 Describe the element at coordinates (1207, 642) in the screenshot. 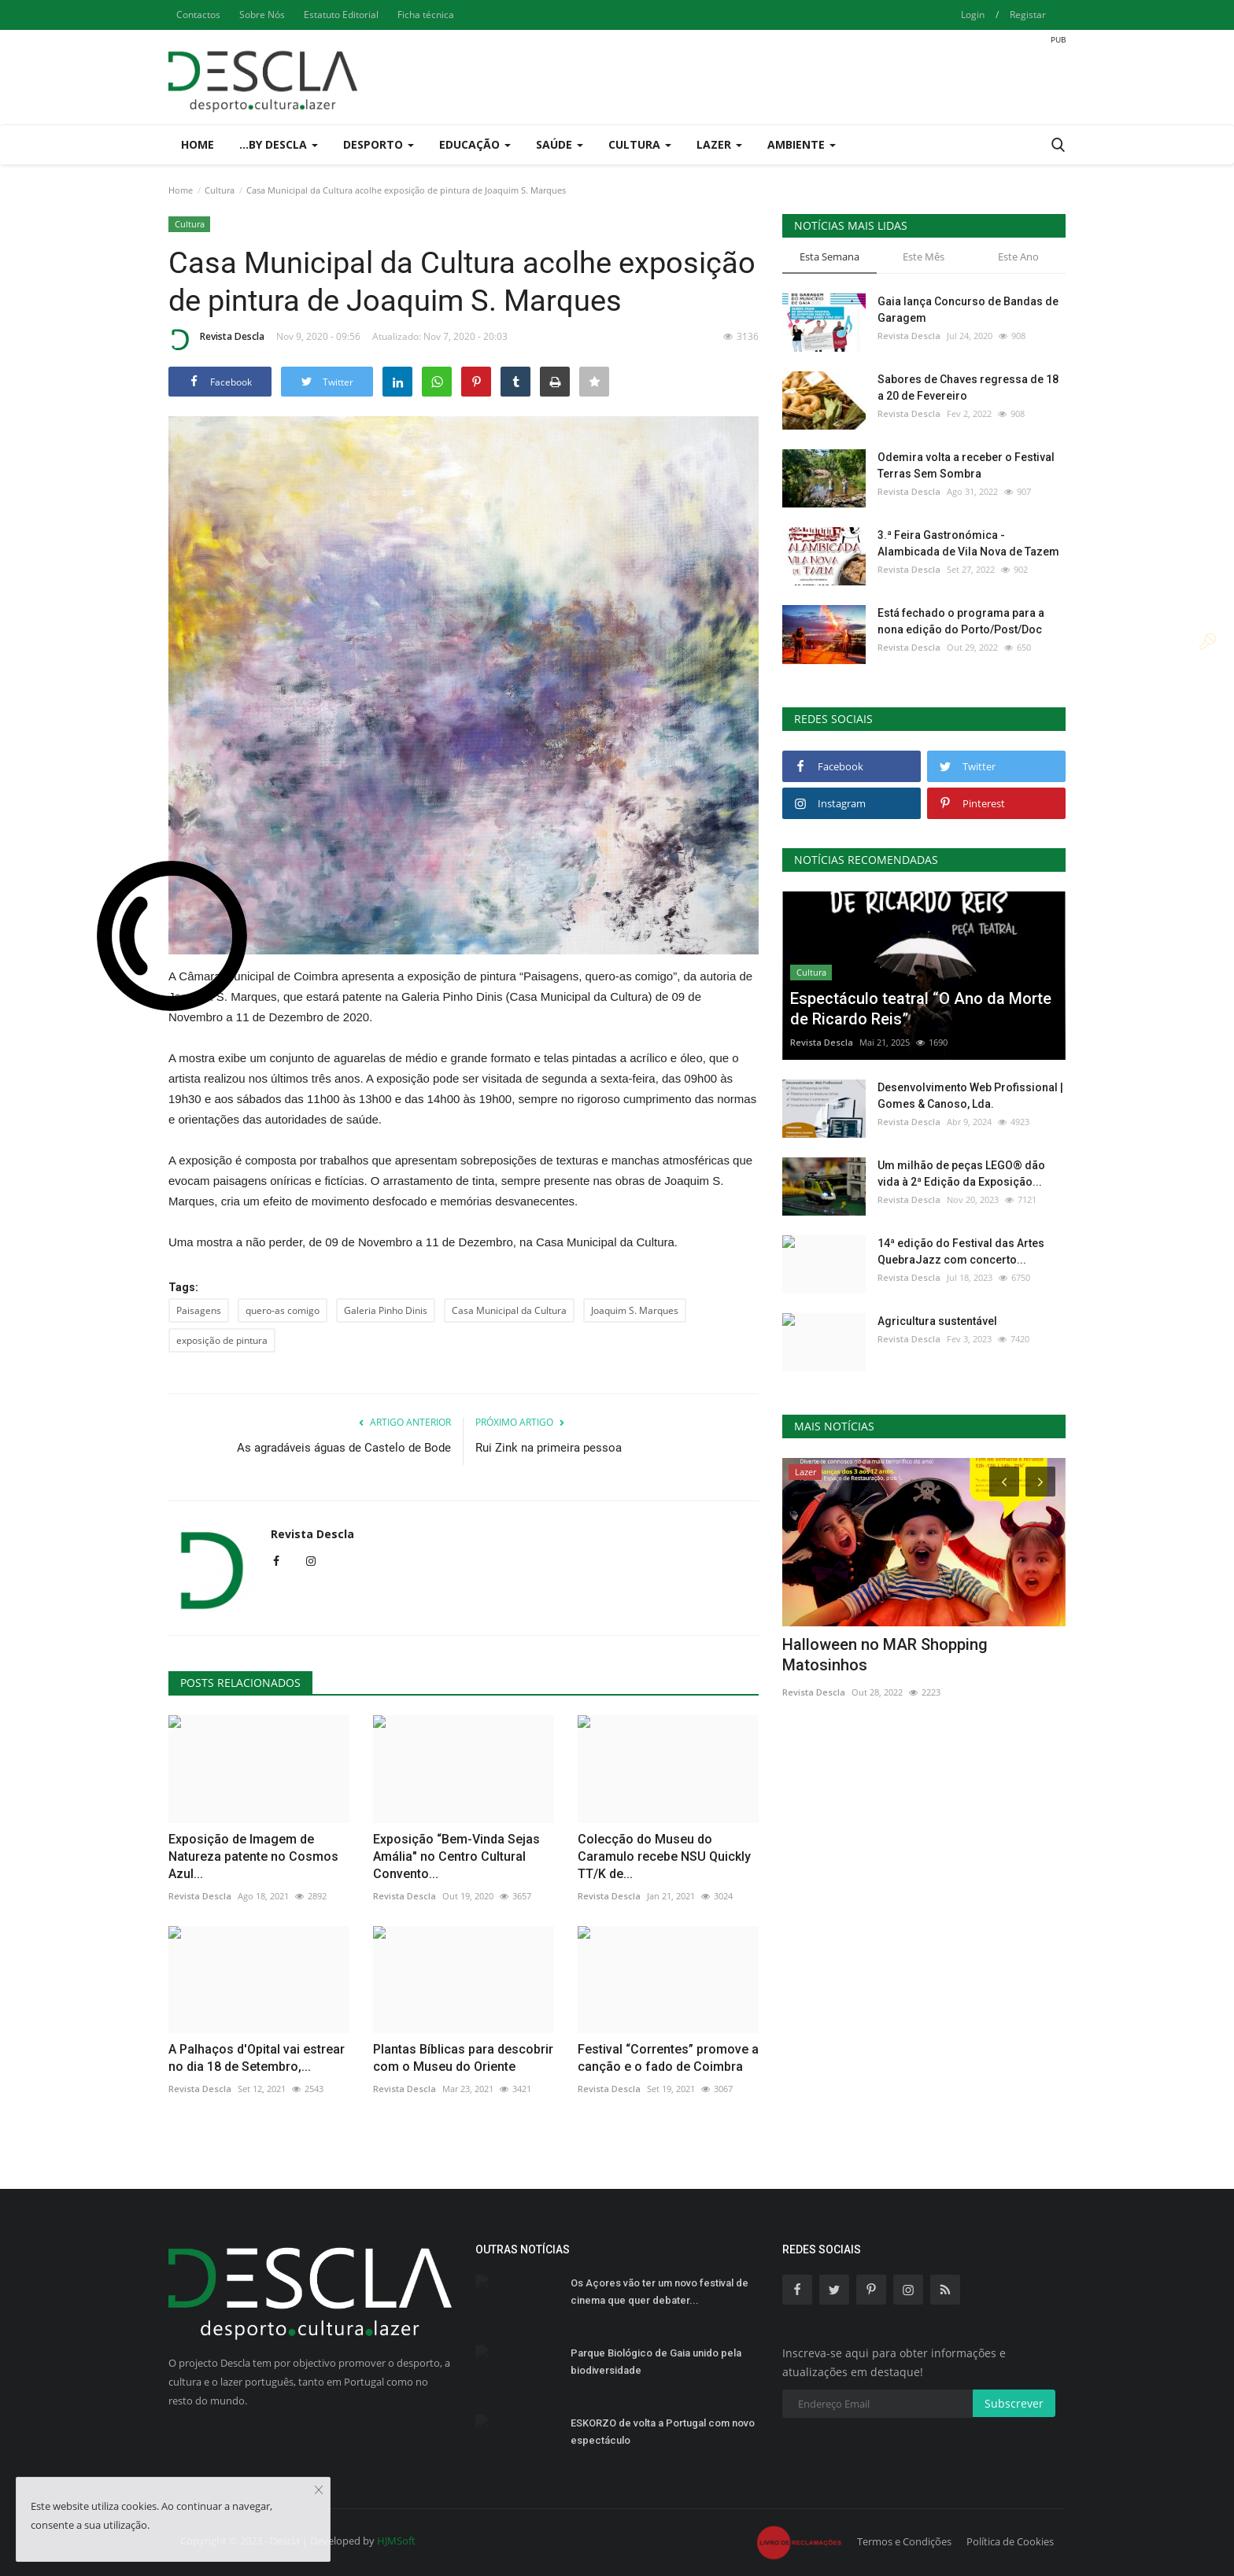

I see `access voice recording or audio input` at that location.